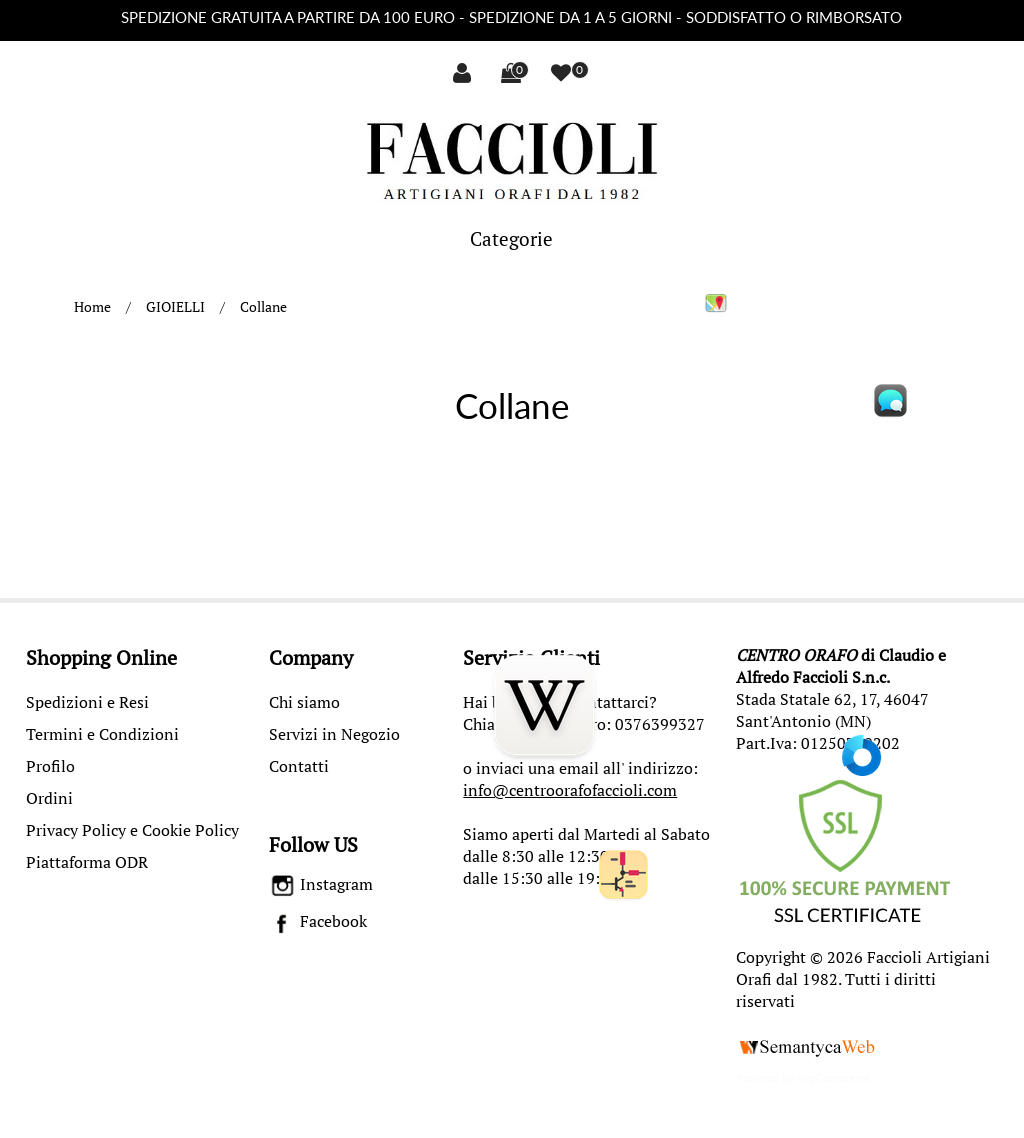 The height and width of the screenshot is (1138, 1024). Describe the element at coordinates (890, 400) in the screenshot. I see `open fractal messaging app` at that location.